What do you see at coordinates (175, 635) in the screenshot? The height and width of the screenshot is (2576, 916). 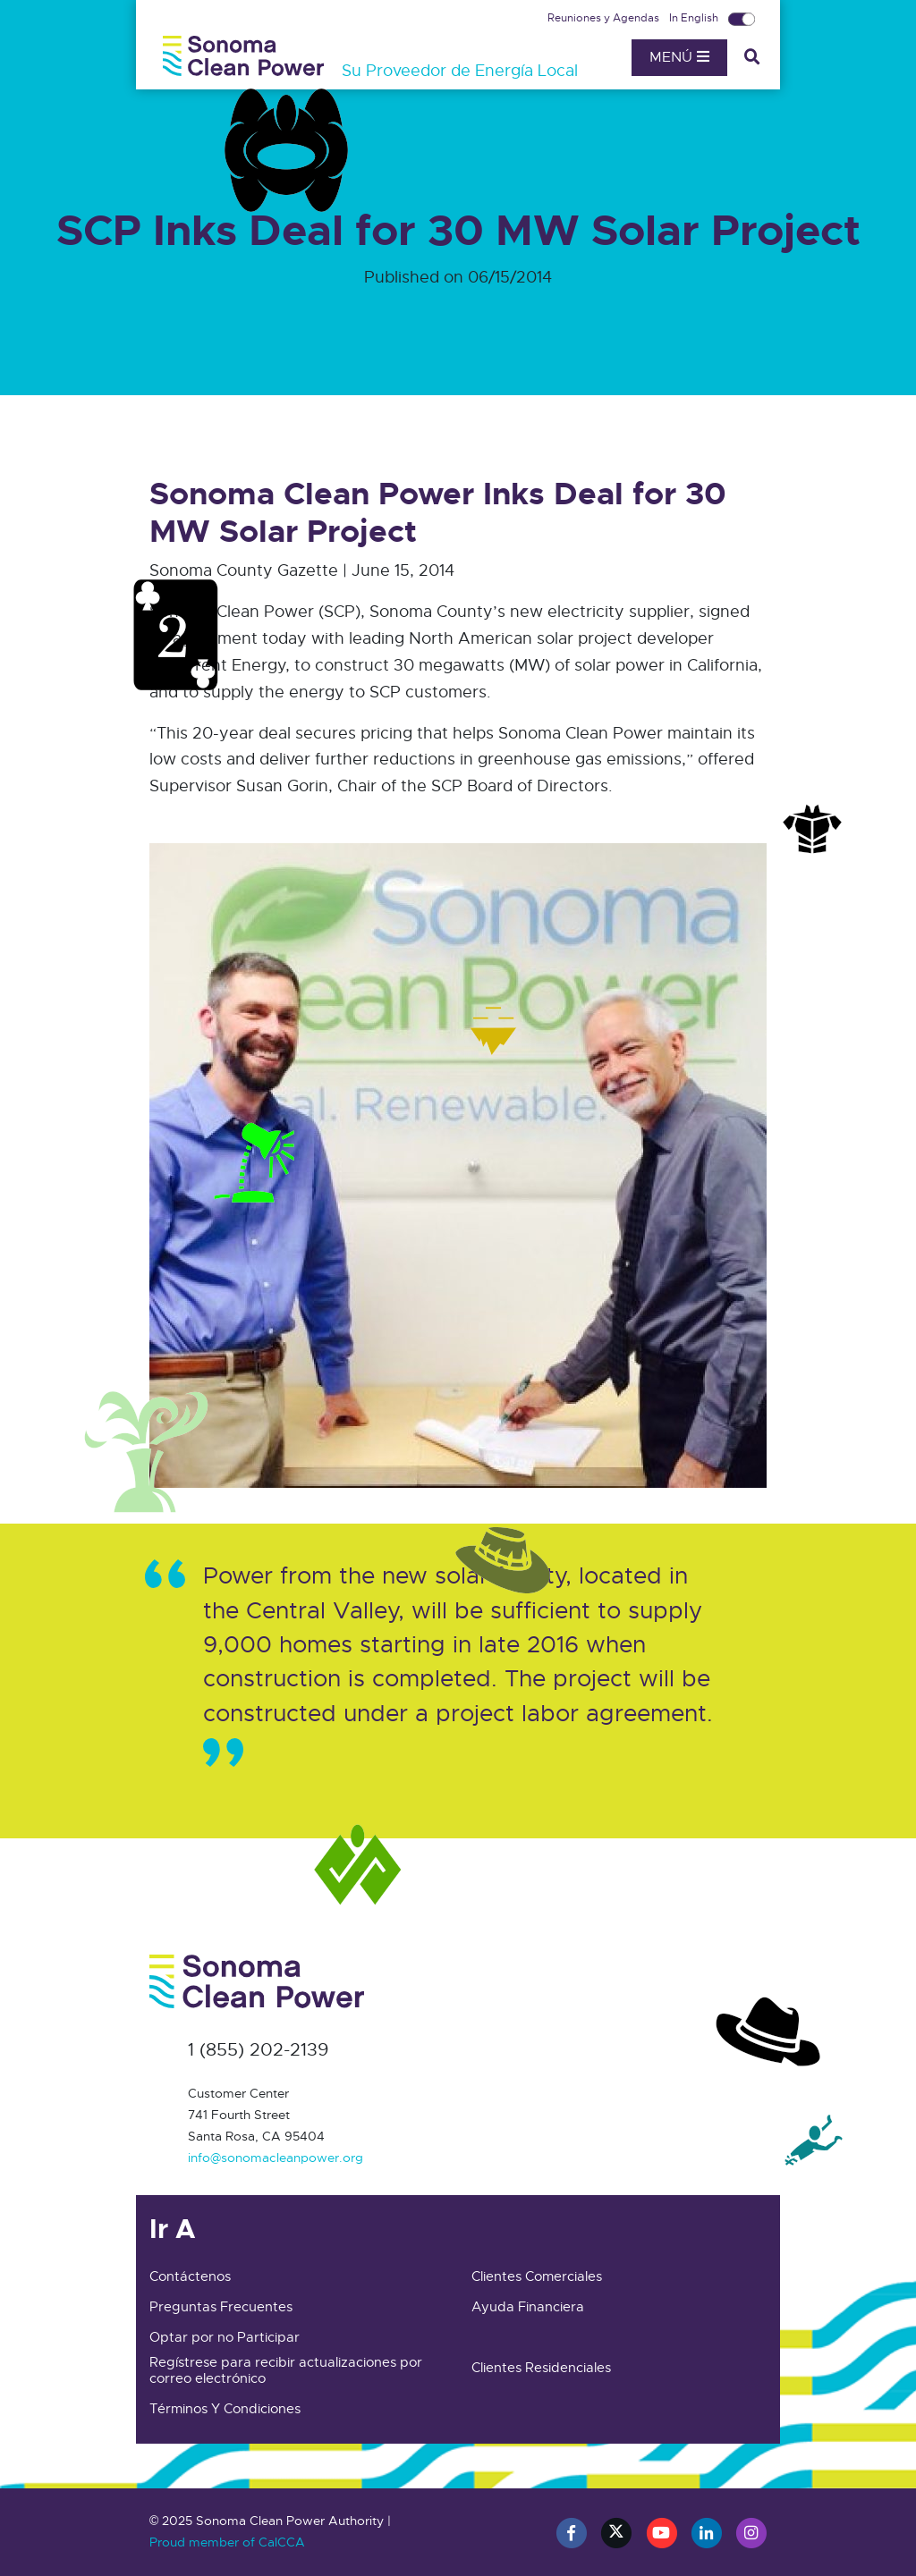 I see `two of clubs playing card` at bounding box center [175, 635].